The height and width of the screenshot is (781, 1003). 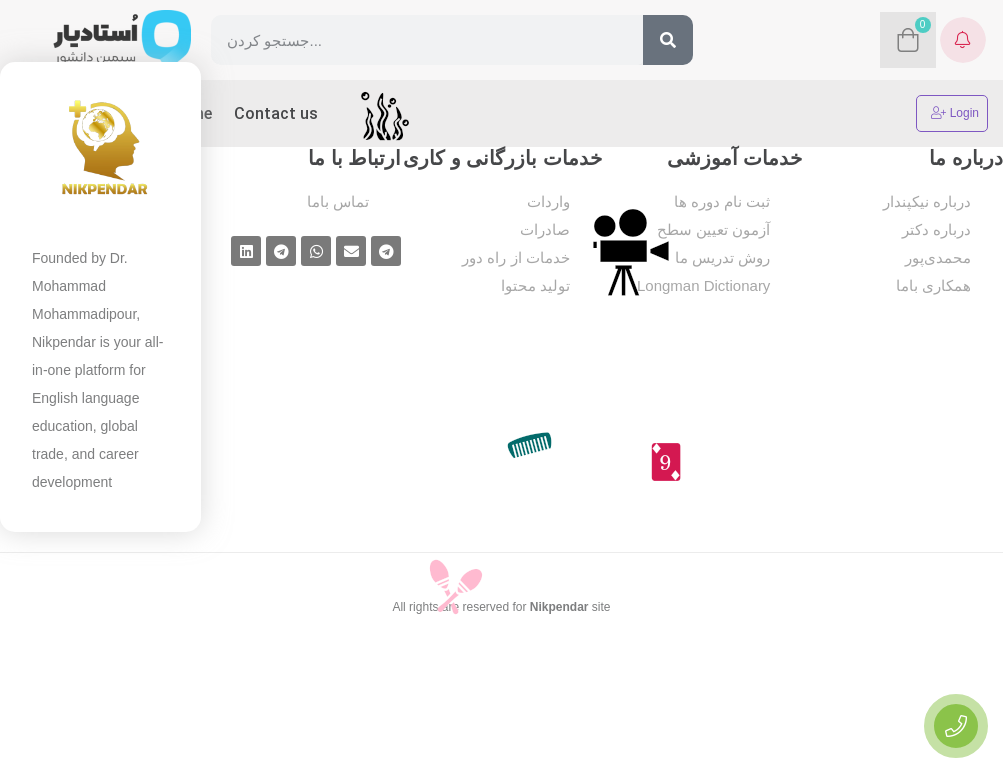 I want to click on nine of diamonds playing card, so click(x=666, y=462).